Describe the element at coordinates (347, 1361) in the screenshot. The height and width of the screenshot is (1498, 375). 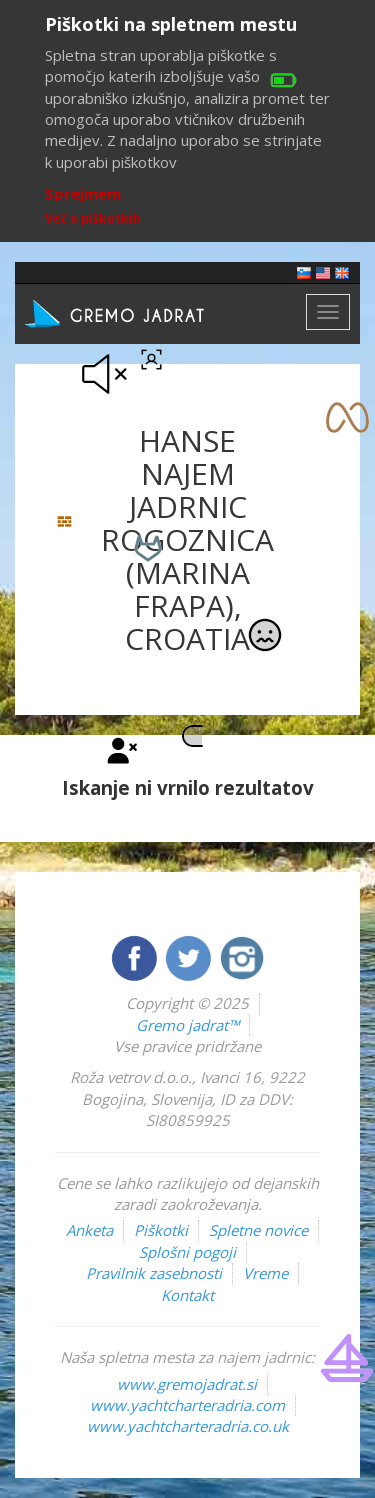
I see `access marine or boating features` at that location.